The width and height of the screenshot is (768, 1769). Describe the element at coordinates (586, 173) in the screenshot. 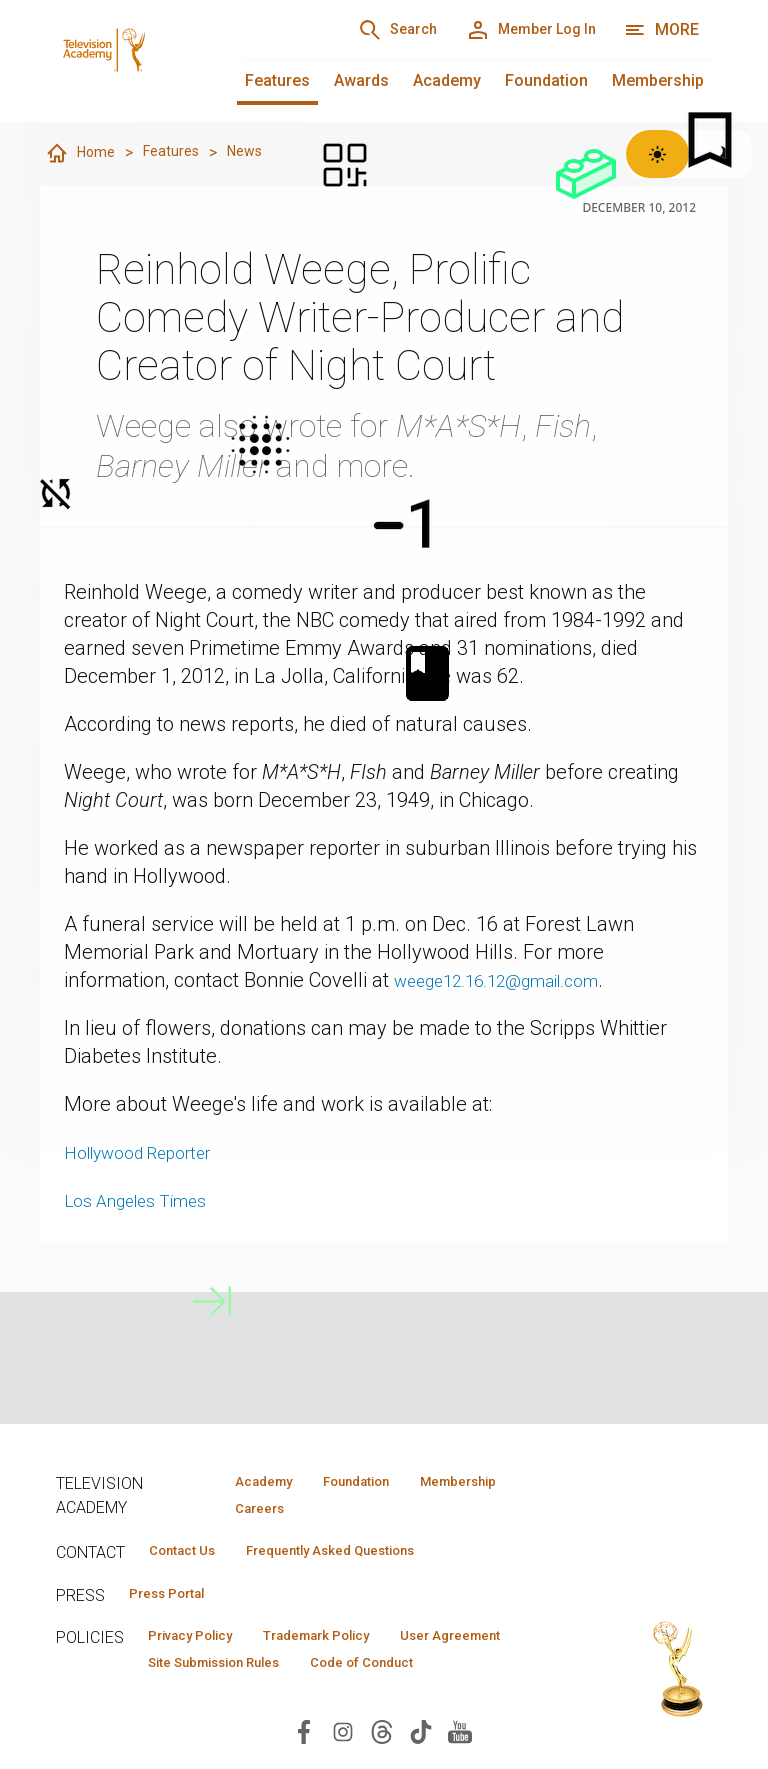

I see `access building or construction tools` at that location.